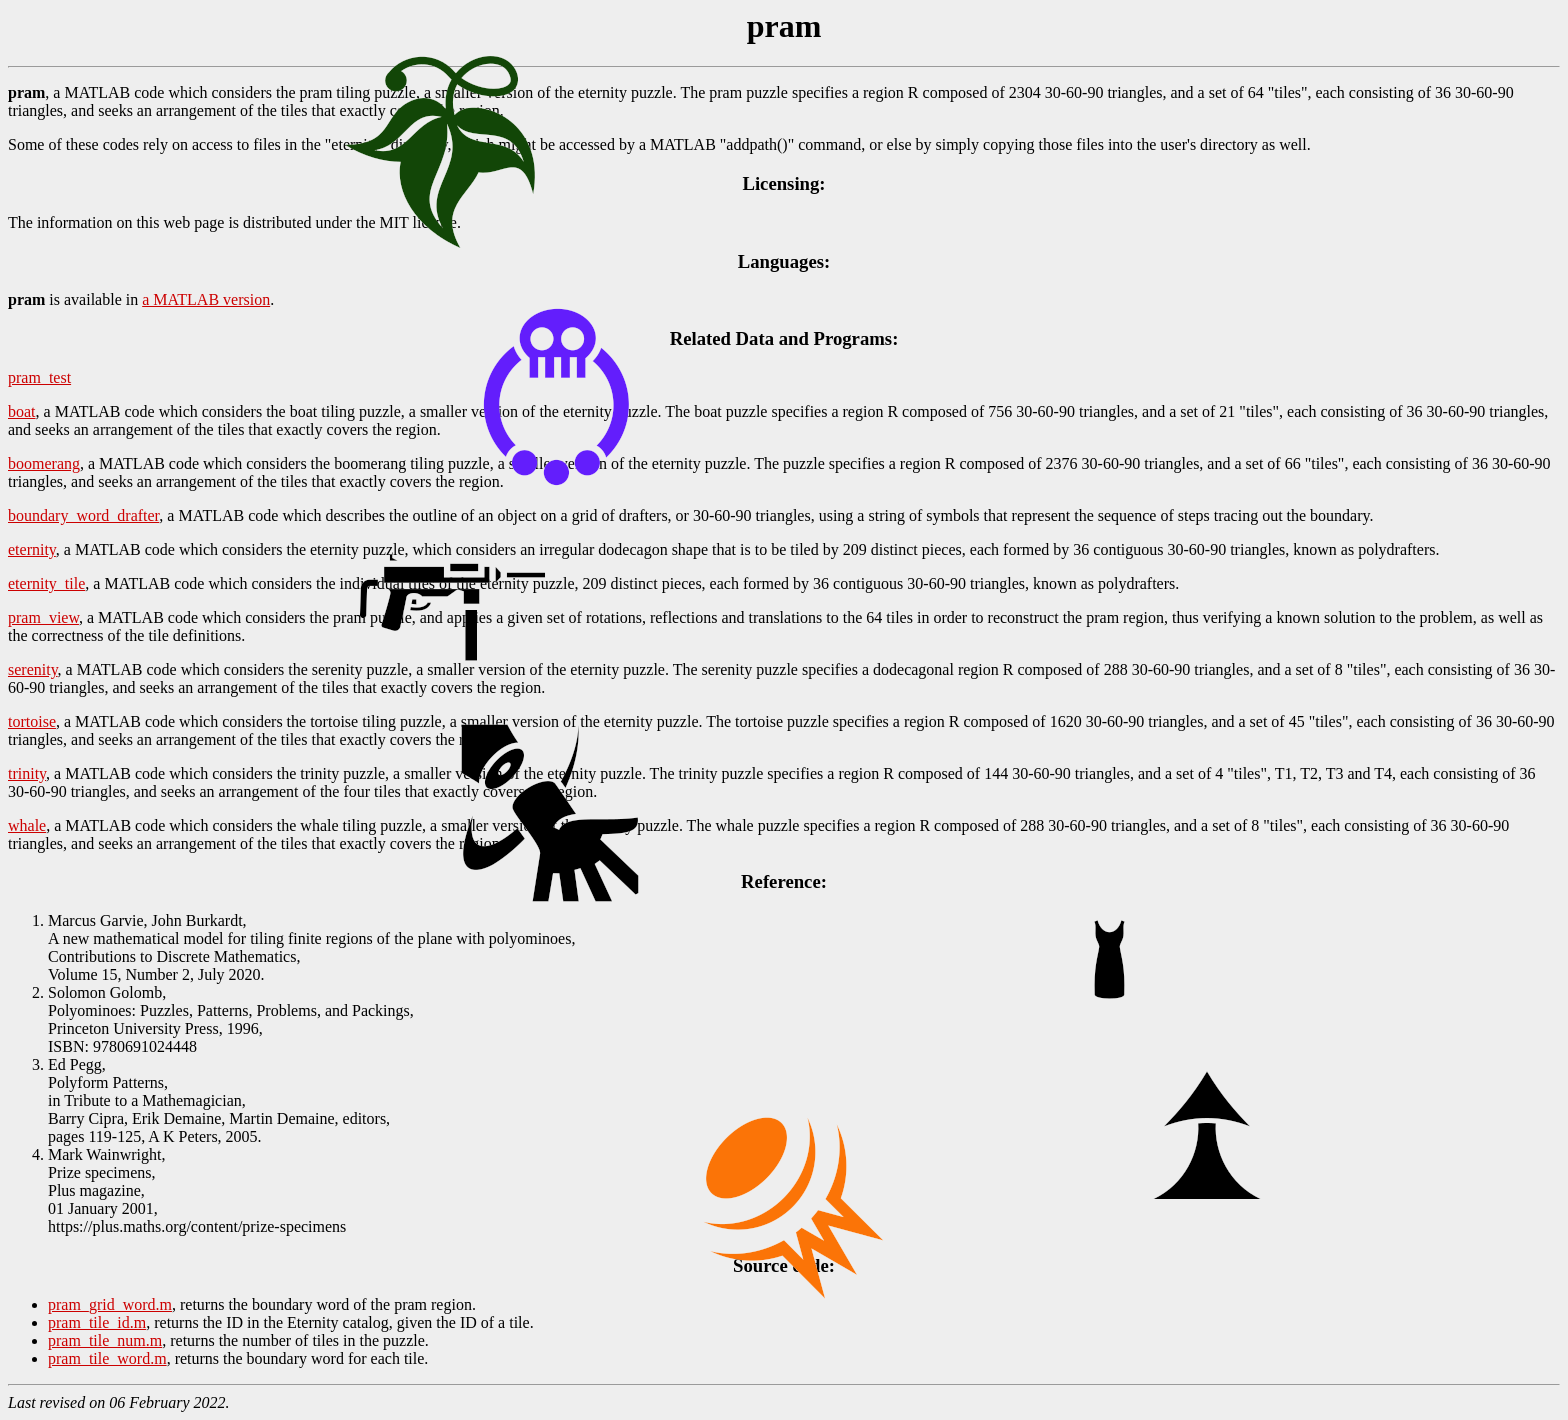 The width and height of the screenshot is (1568, 1420). Describe the element at coordinates (550, 813) in the screenshot. I see `indicates amputation or limb loss in a medical game context` at that location.